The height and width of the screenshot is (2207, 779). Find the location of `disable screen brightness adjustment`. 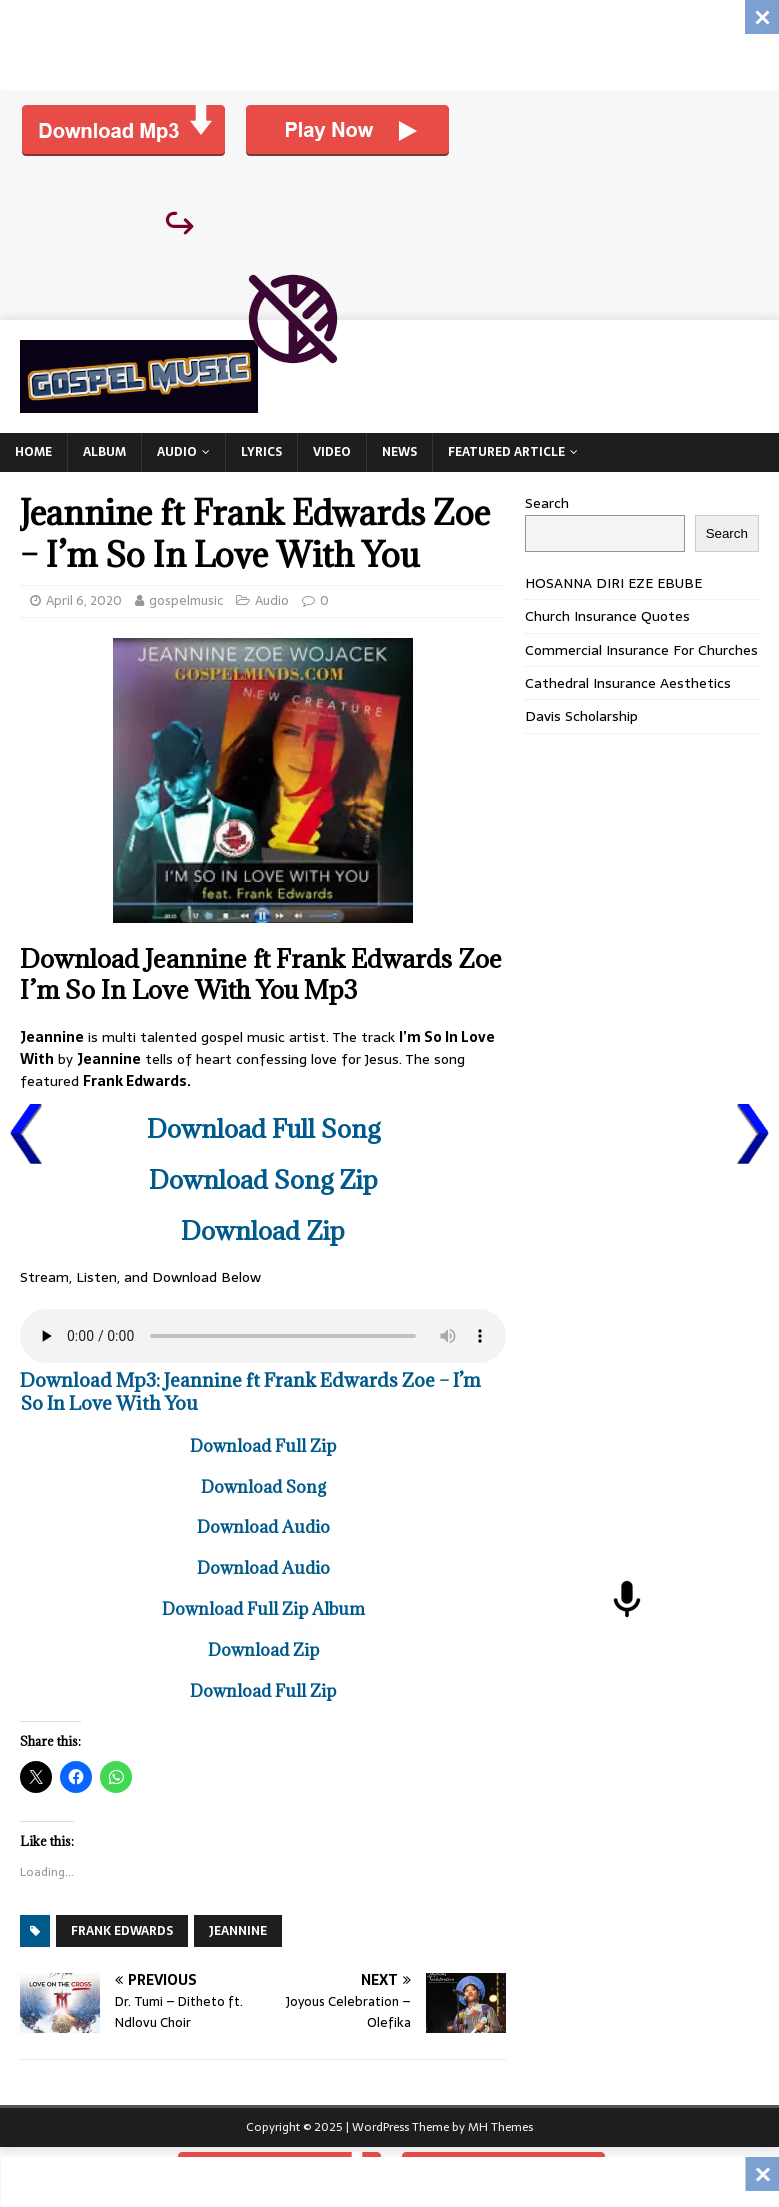

disable screen brightness adjustment is located at coordinates (293, 319).